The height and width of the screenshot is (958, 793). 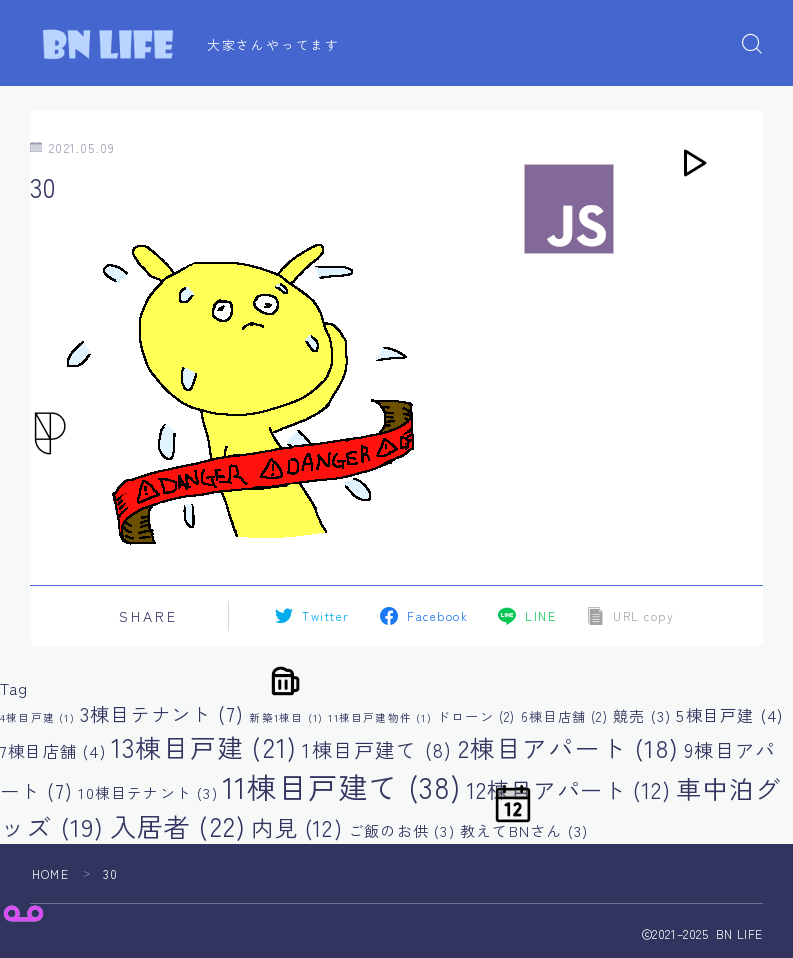 I want to click on play media or start playback, so click(x=693, y=163).